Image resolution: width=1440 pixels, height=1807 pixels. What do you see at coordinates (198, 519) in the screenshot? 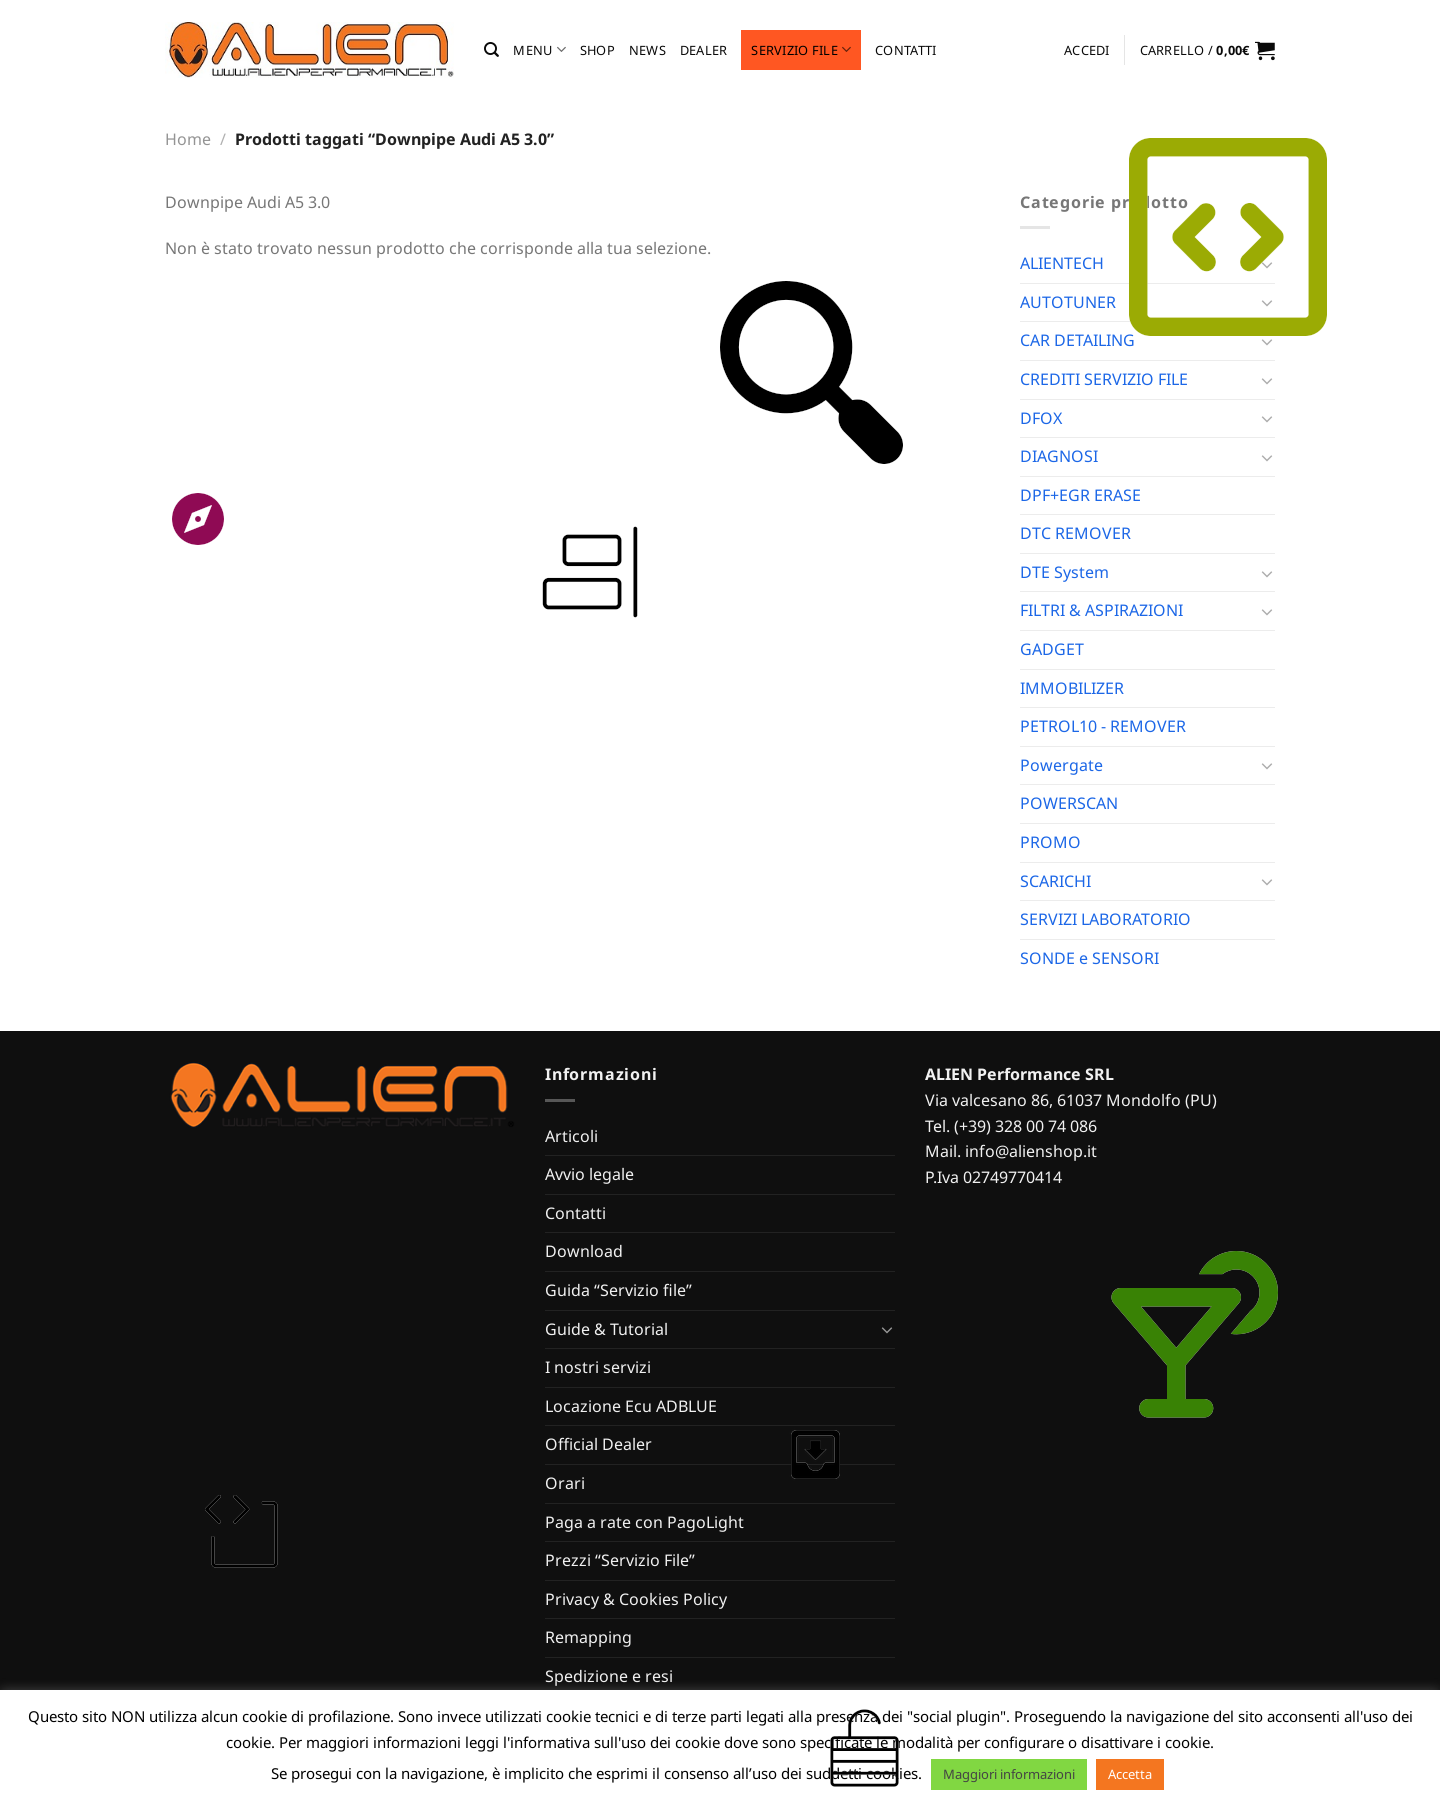
I see `access navigation or direction features` at bounding box center [198, 519].